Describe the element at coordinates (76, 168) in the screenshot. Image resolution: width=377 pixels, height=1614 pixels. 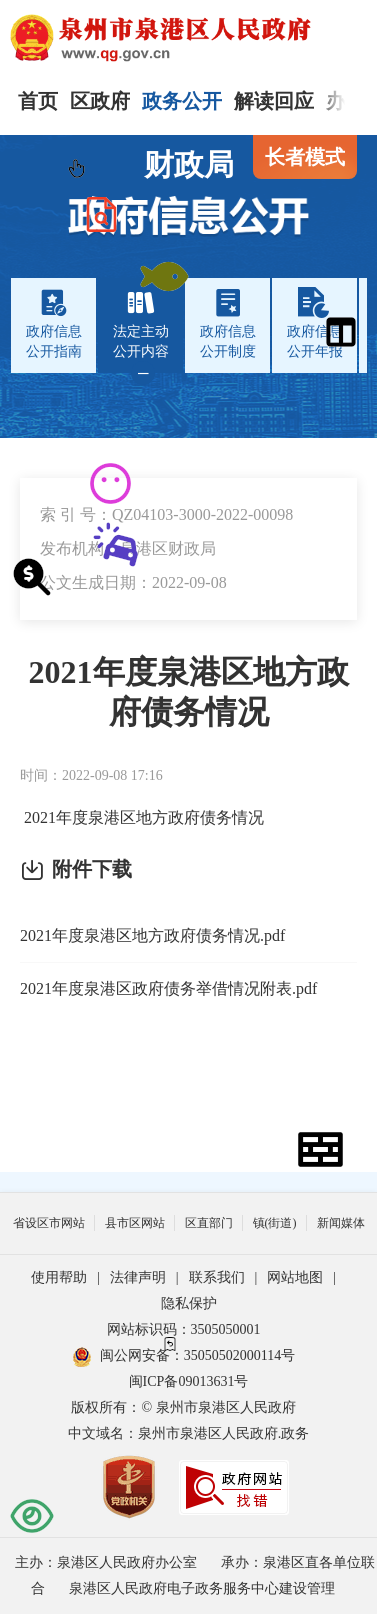
I see `tap or click to interact with an element` at that location.